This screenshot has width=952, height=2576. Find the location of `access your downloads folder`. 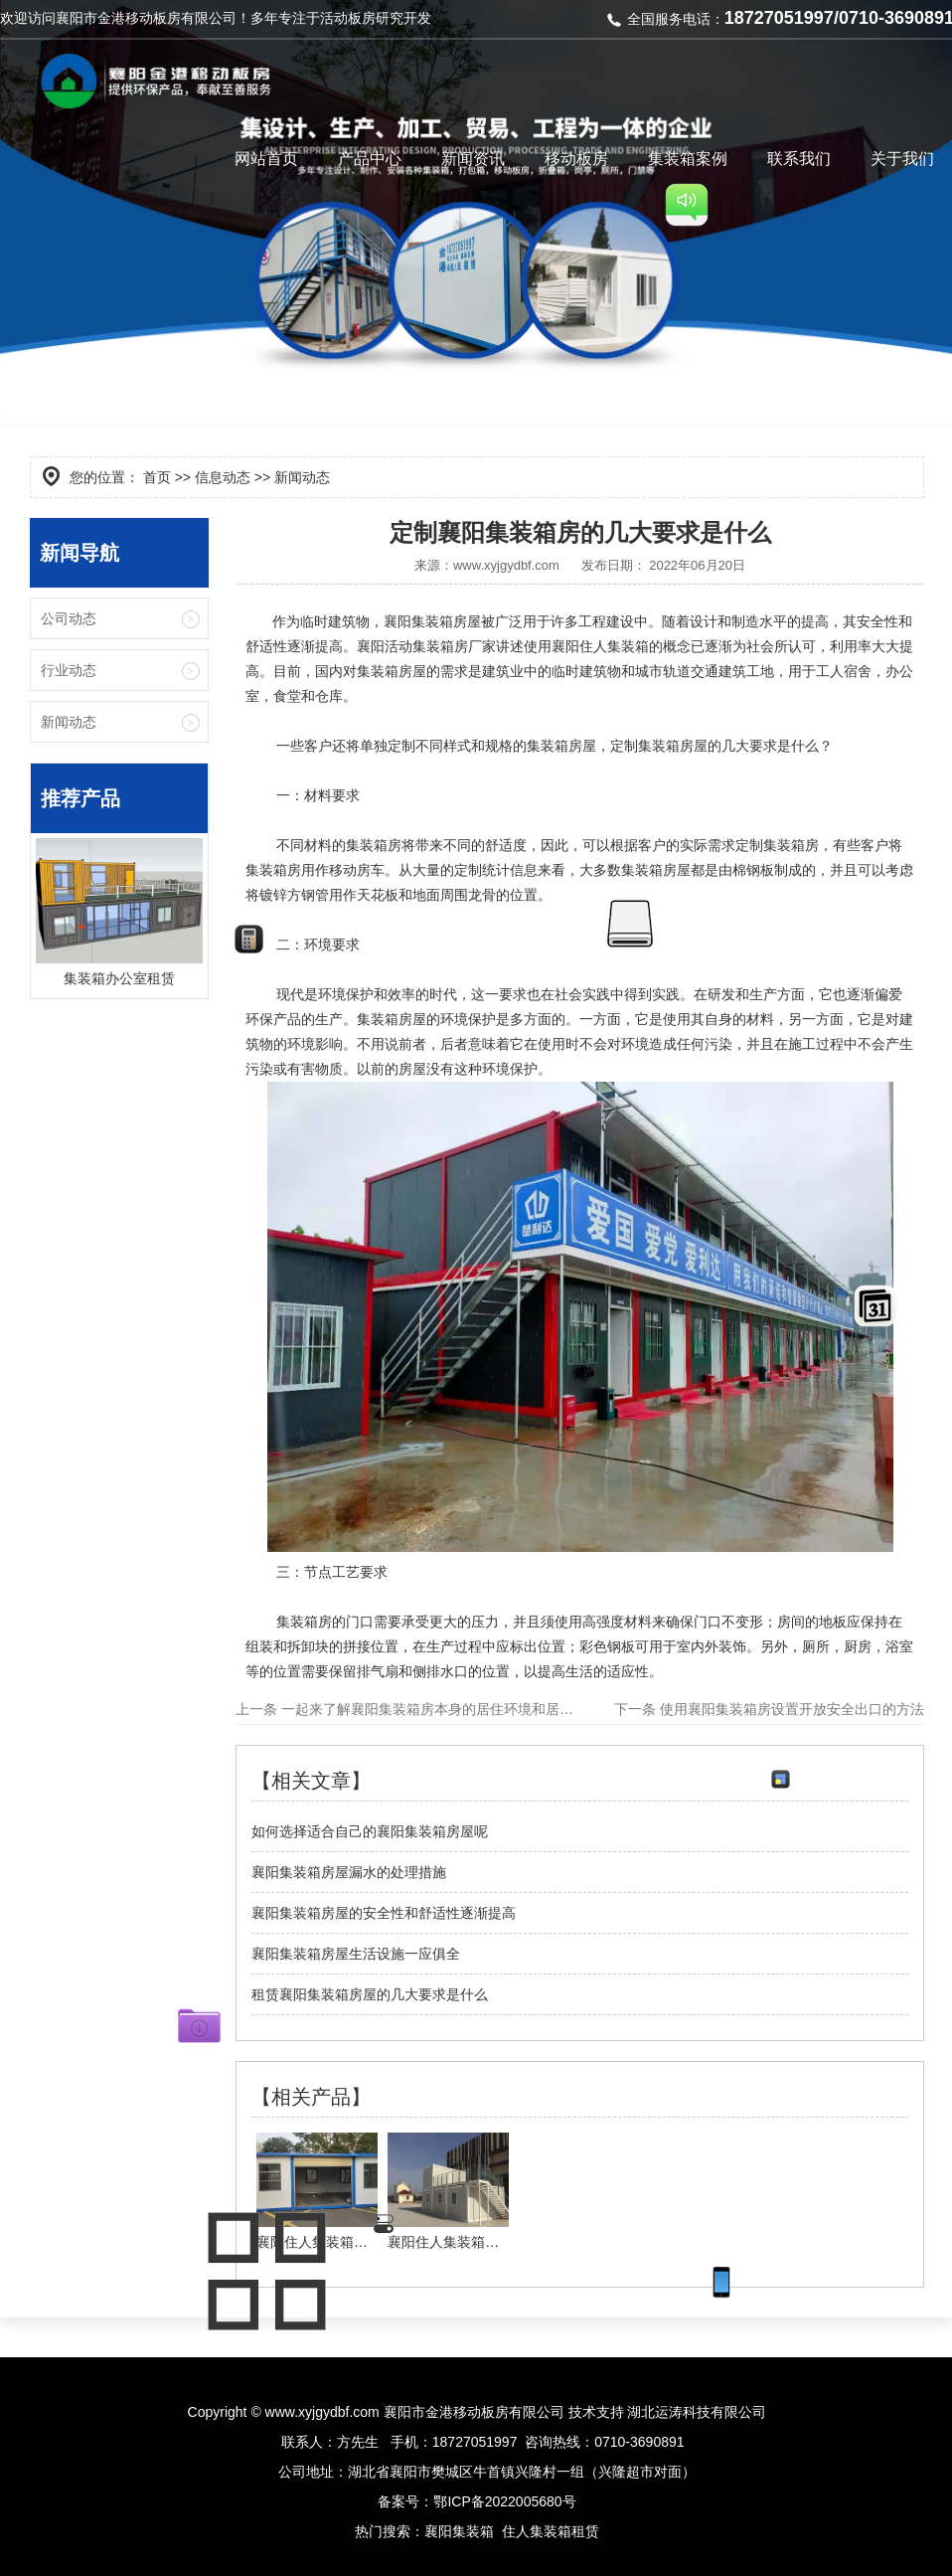

access your downloads folder is located at coordinates (199, 2025).